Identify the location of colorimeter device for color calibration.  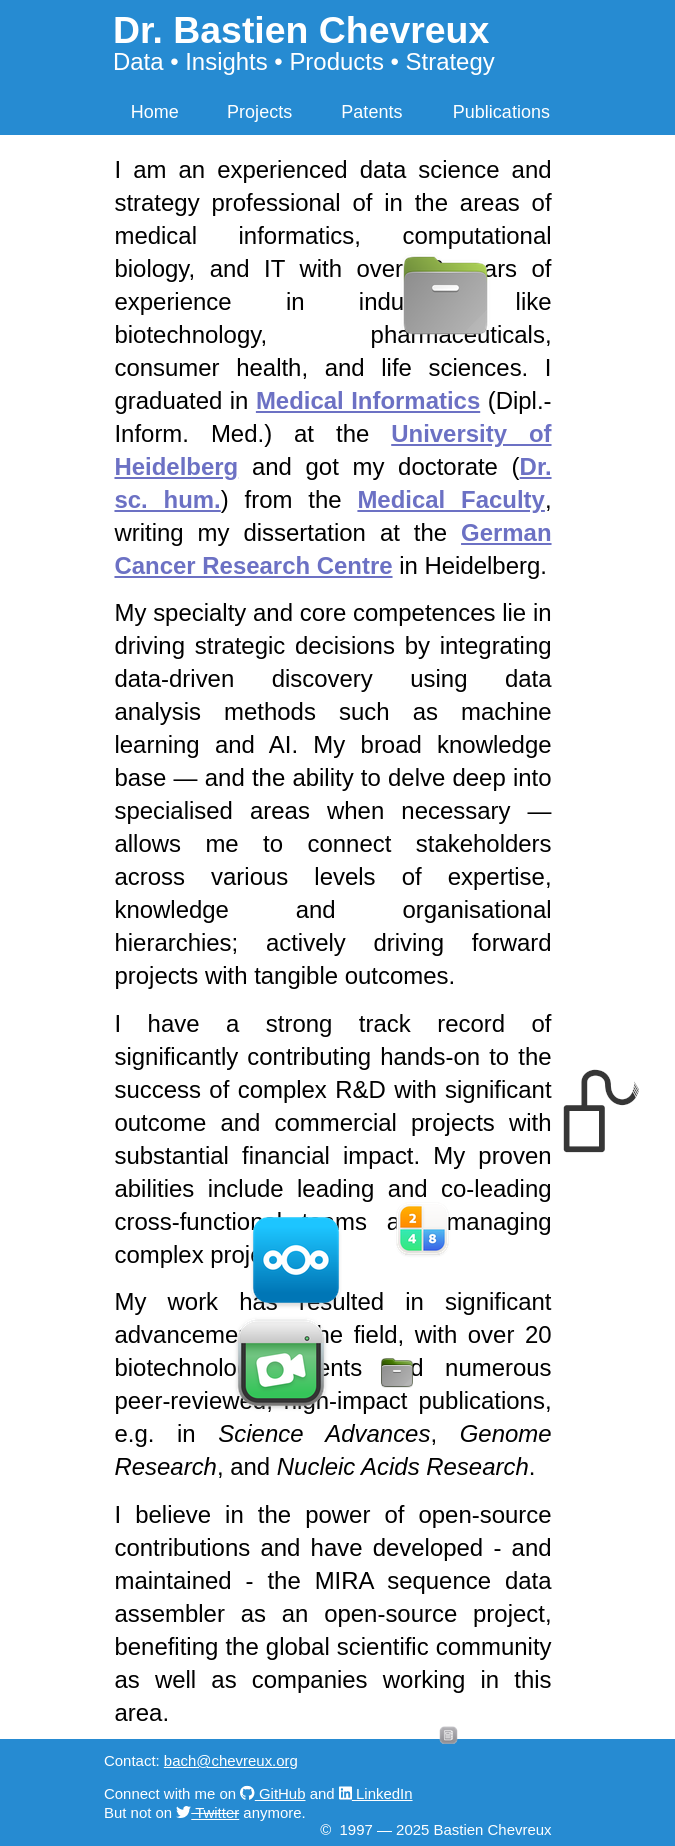
(599, 1111).